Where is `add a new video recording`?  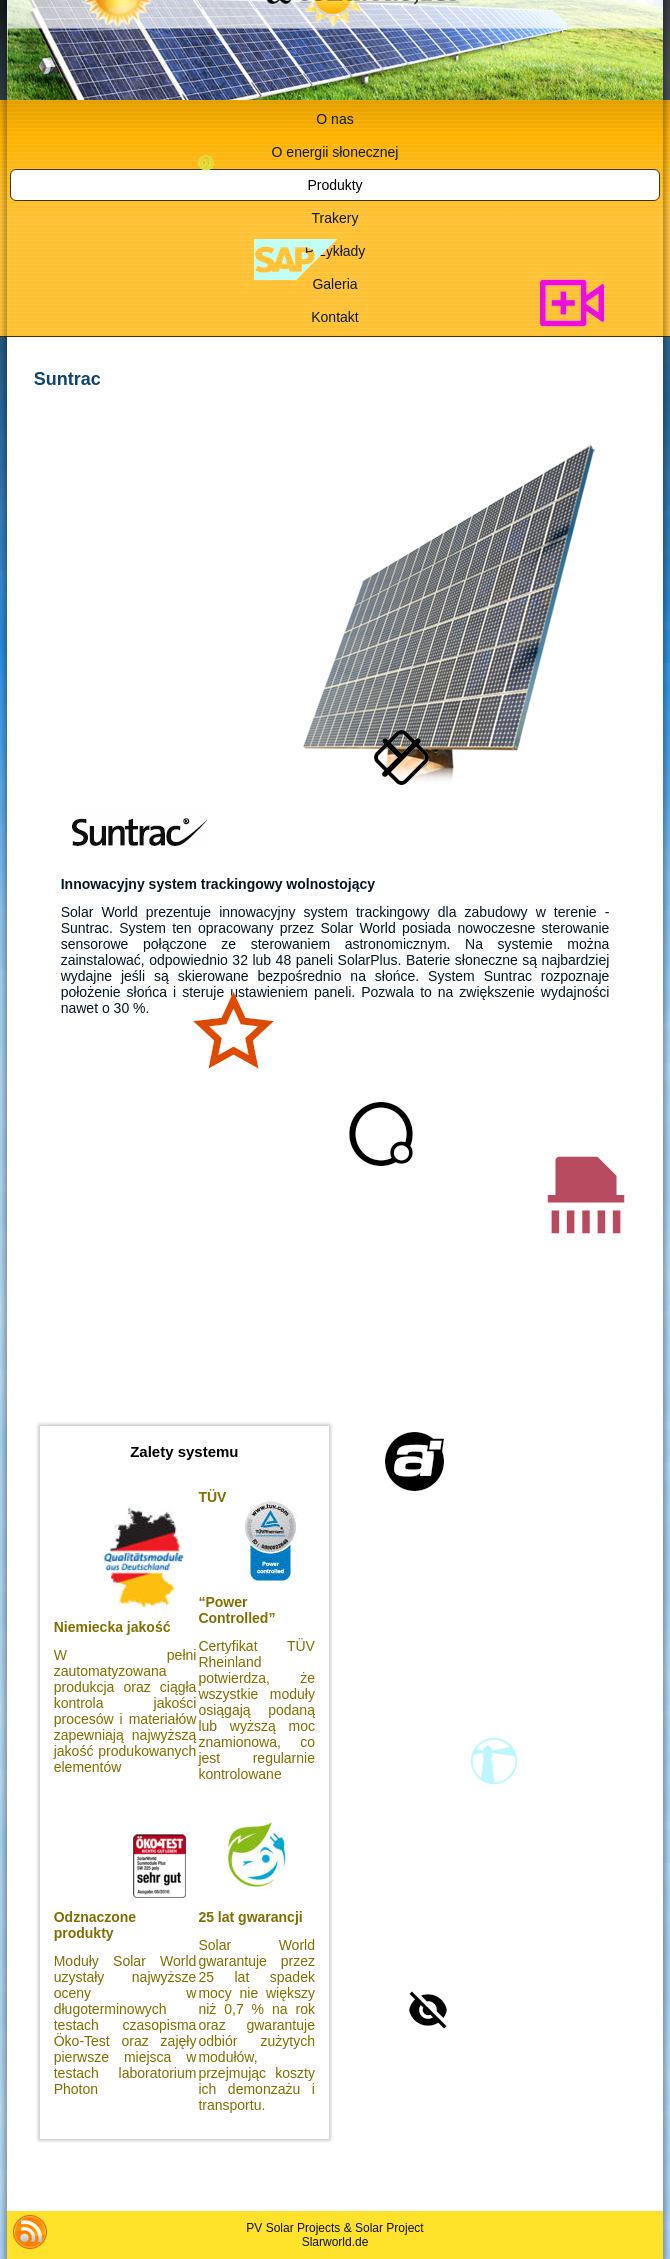
add a new video recording is located at coordinates (572, 303).